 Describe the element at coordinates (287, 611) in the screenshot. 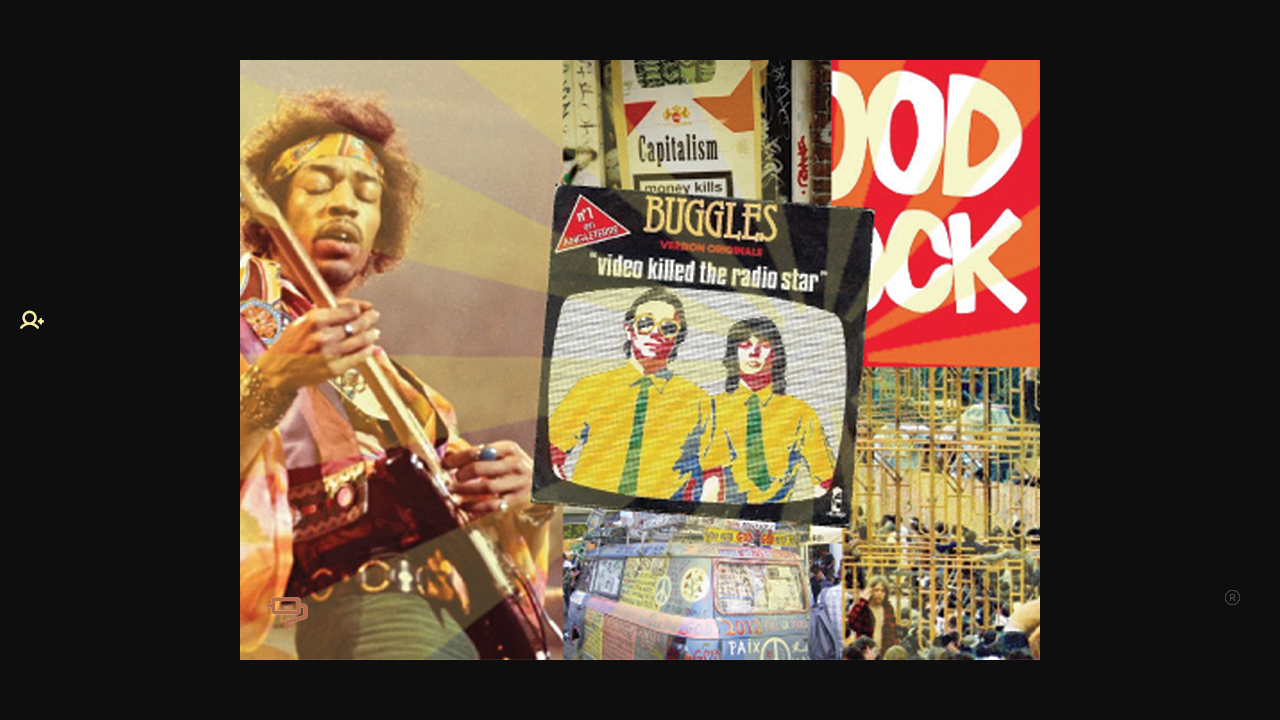

I see `customize theme or appearance settings` at that location.